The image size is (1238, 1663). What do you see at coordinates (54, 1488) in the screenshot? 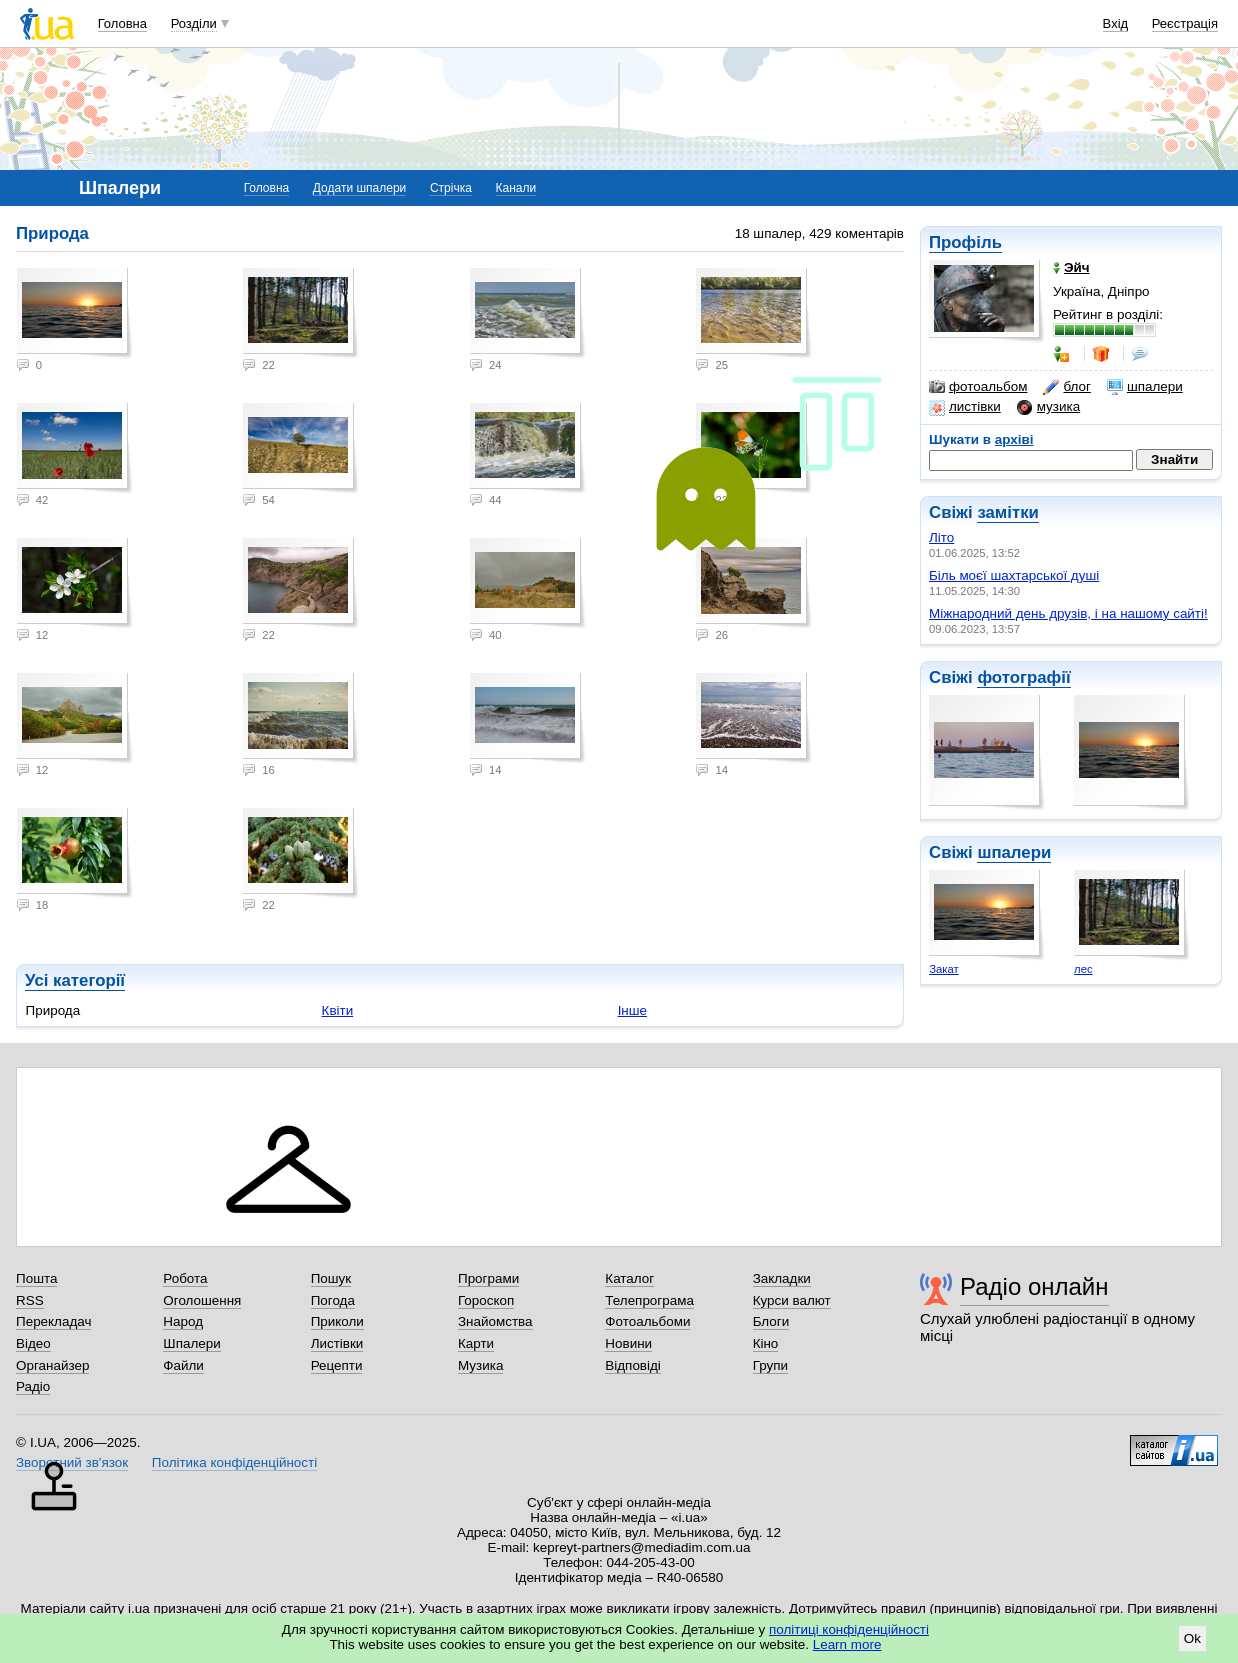
I see `access game controls or gaming mode` at bounding box center [54, 1488].